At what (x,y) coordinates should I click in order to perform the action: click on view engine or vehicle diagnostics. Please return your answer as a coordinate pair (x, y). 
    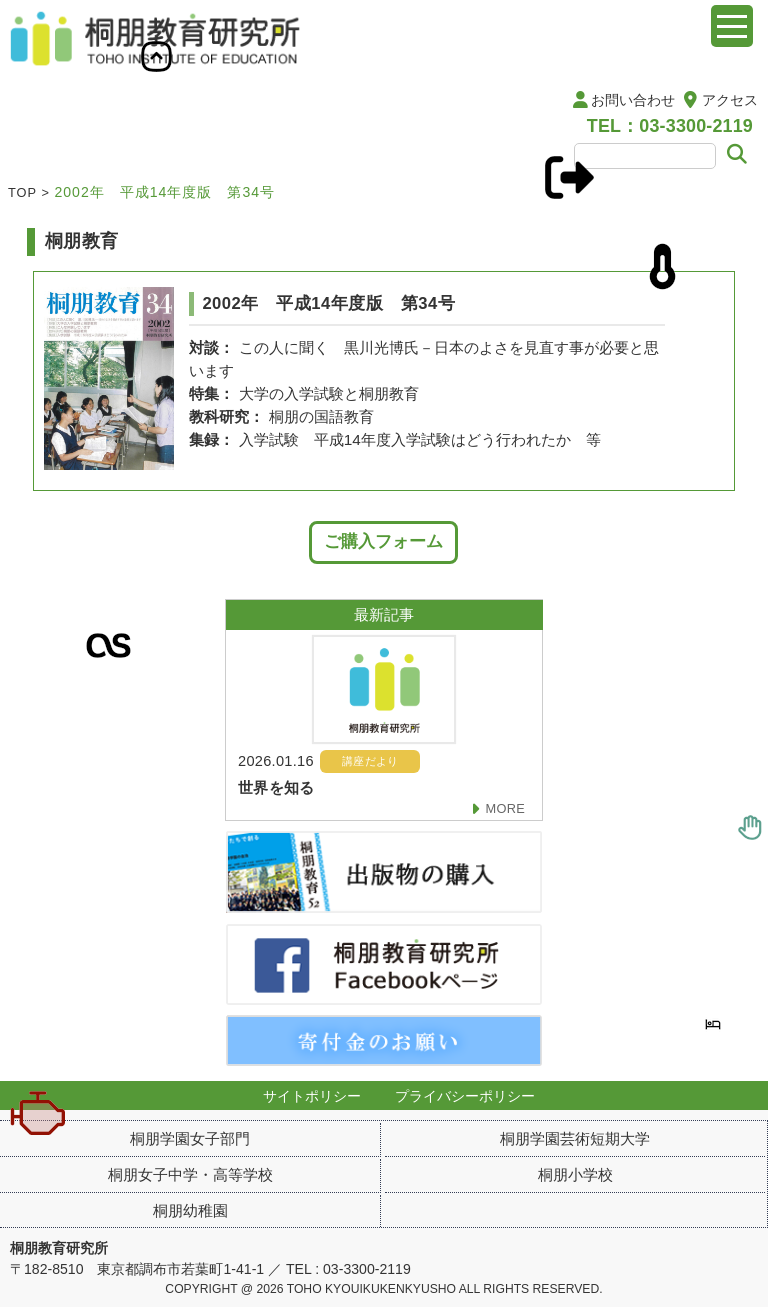
    Looking at the image, I should click on (37, 1114).